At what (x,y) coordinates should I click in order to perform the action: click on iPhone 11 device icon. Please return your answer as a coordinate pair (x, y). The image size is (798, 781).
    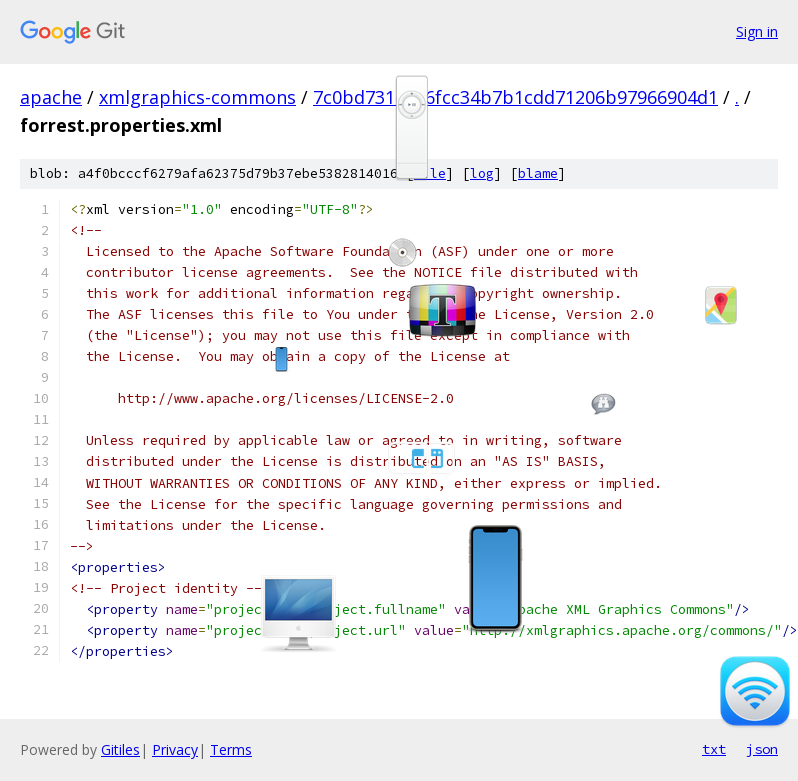
    Looking at the image, I should click on (495, 579).